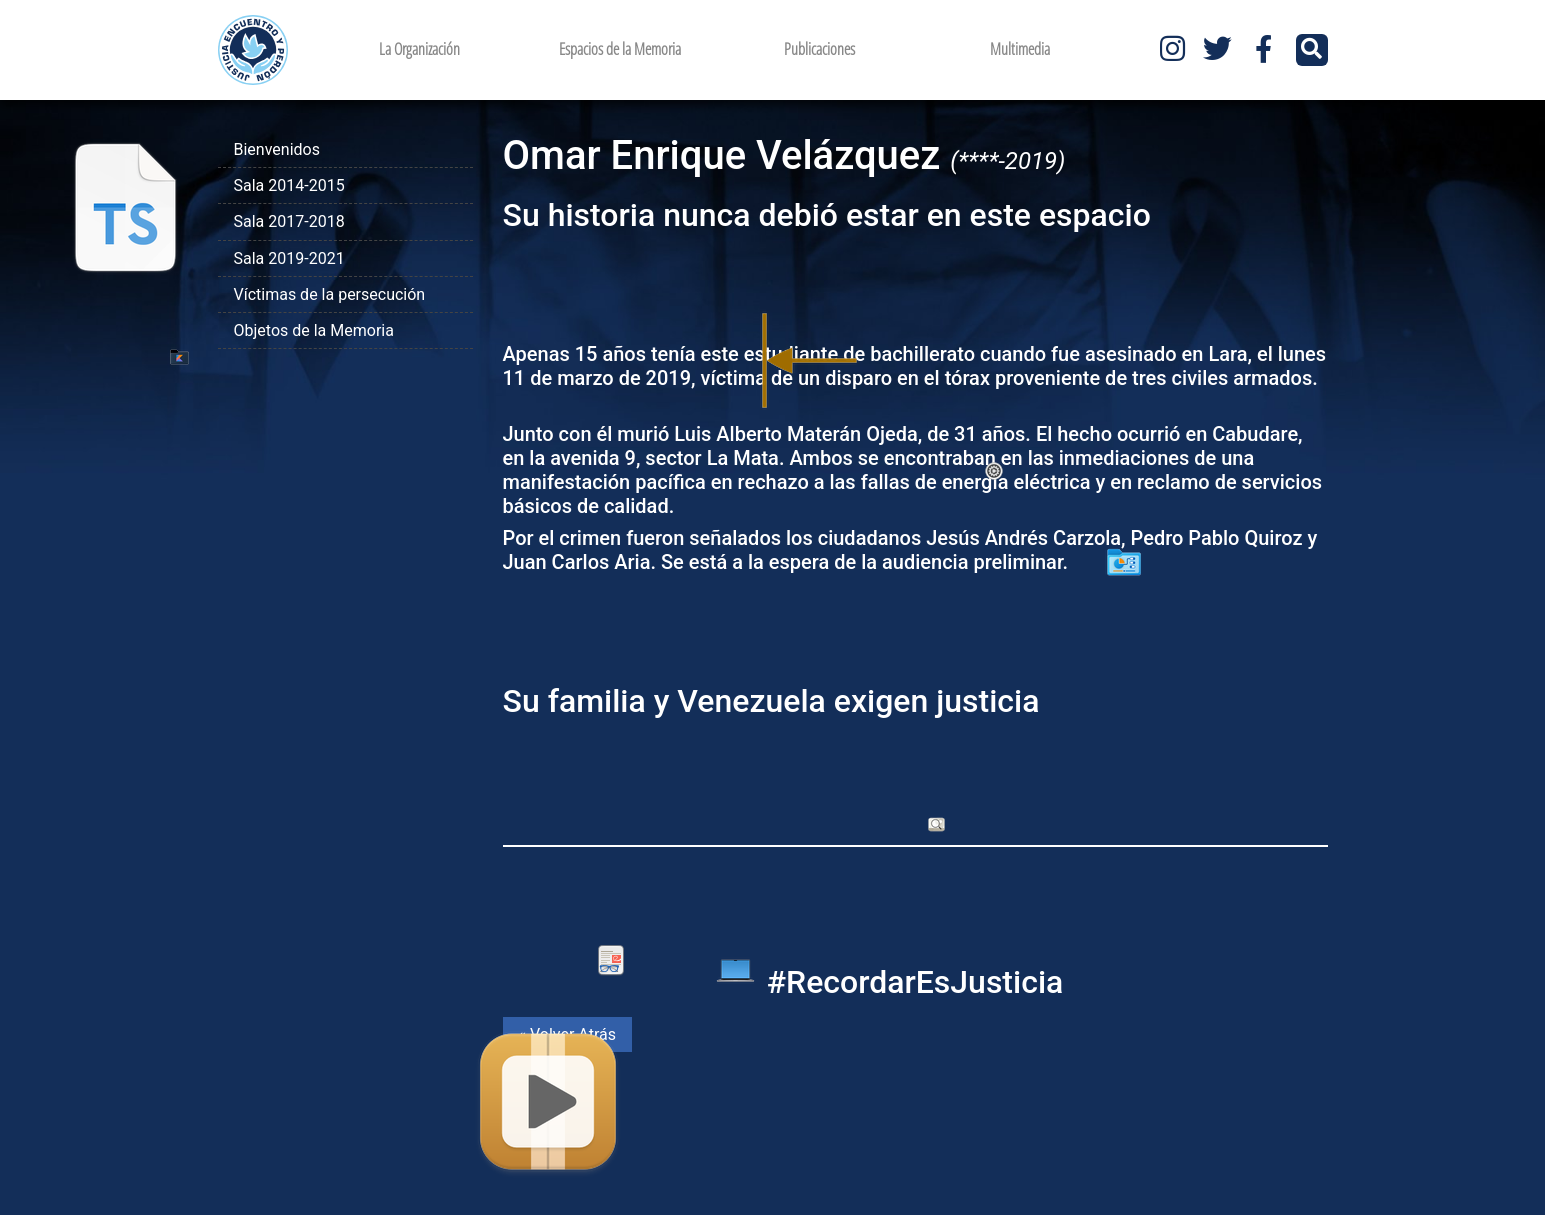 The height and width of the screenshot is (1215, 1545). What do you see at coordinates (125, 207) in the screenshot?
I see `a typescript source code file` at bounding box center [125, 207].